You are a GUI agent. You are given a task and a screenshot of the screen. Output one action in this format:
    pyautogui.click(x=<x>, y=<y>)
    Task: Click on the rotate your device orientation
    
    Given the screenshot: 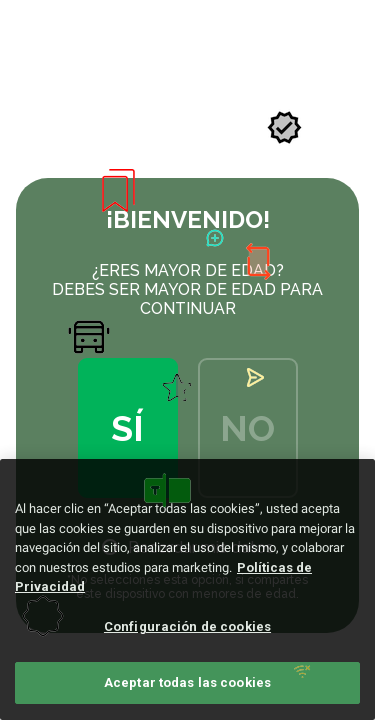 What is the action you would take?
    pyautogui.click(x=258, y=261)
    